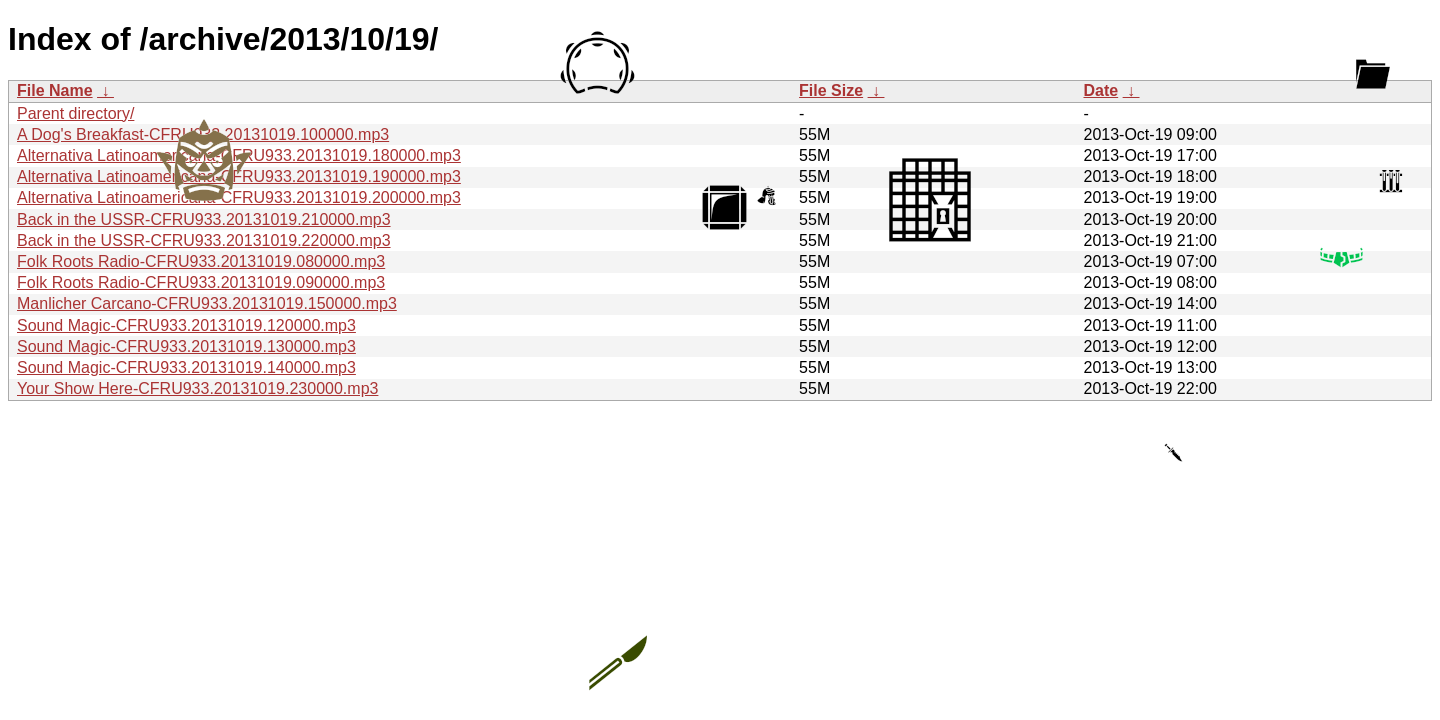  I want to click on equip a knife or melee weapon, so click(1173, 452).